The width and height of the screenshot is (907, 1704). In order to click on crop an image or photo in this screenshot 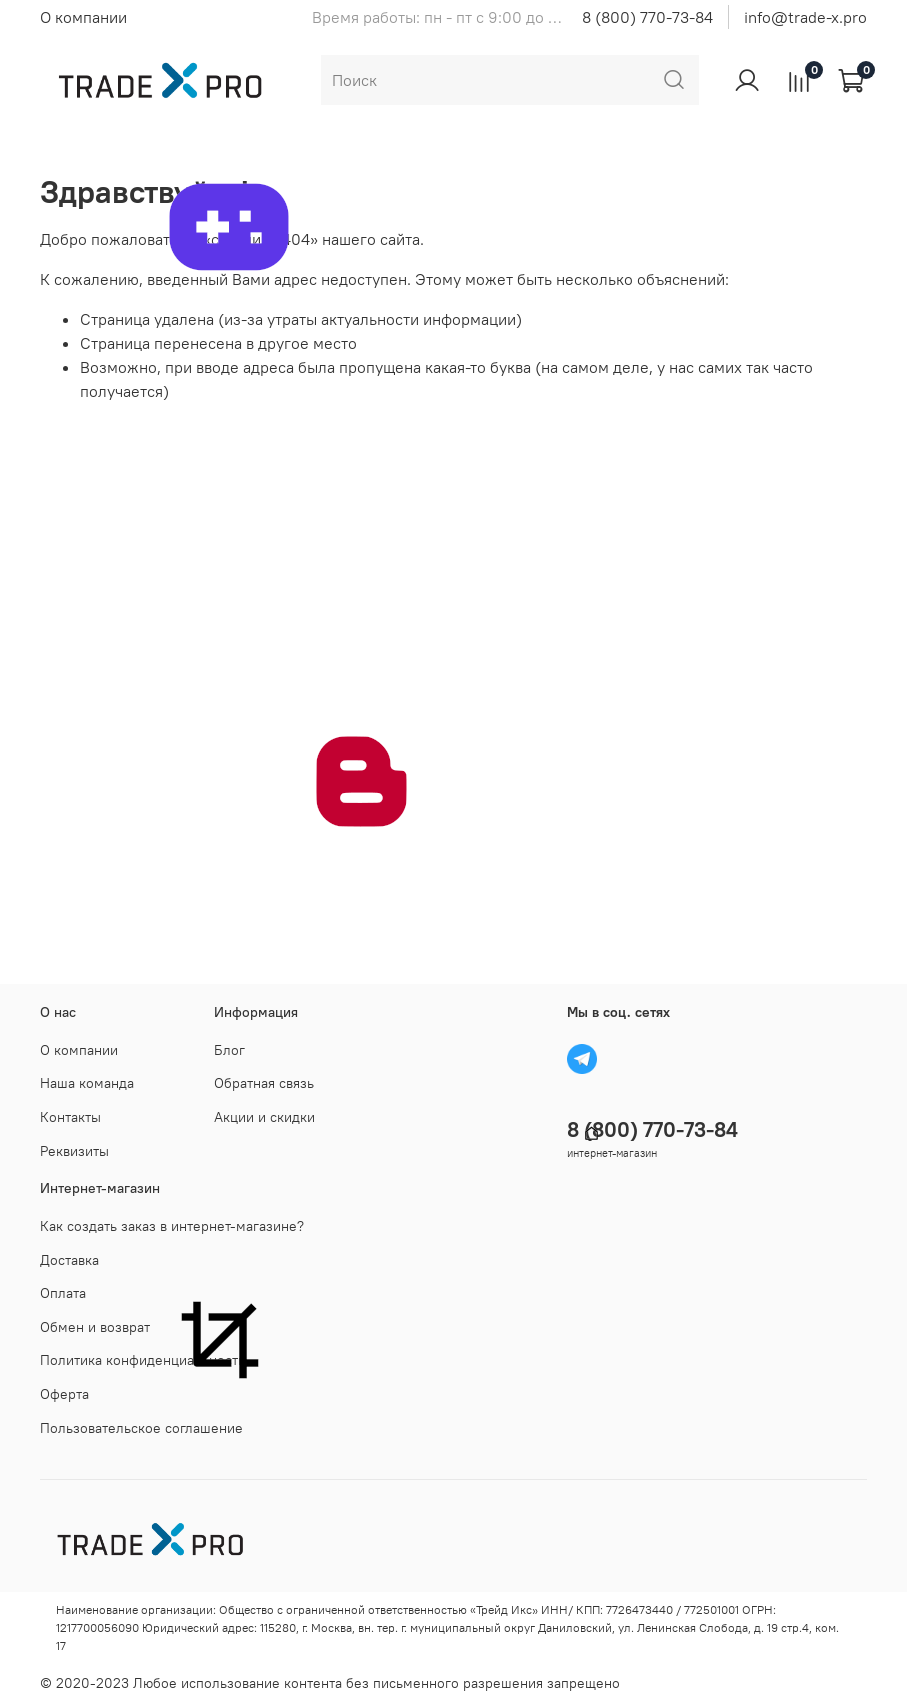, I will do `click(220, 1340)`.